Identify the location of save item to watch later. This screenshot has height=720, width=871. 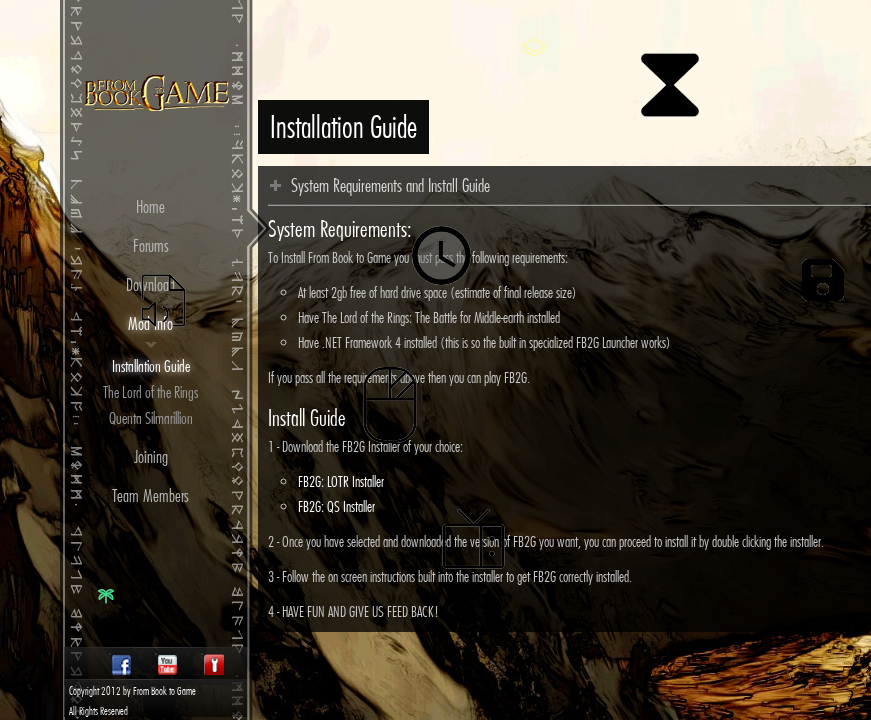
(441, 255).